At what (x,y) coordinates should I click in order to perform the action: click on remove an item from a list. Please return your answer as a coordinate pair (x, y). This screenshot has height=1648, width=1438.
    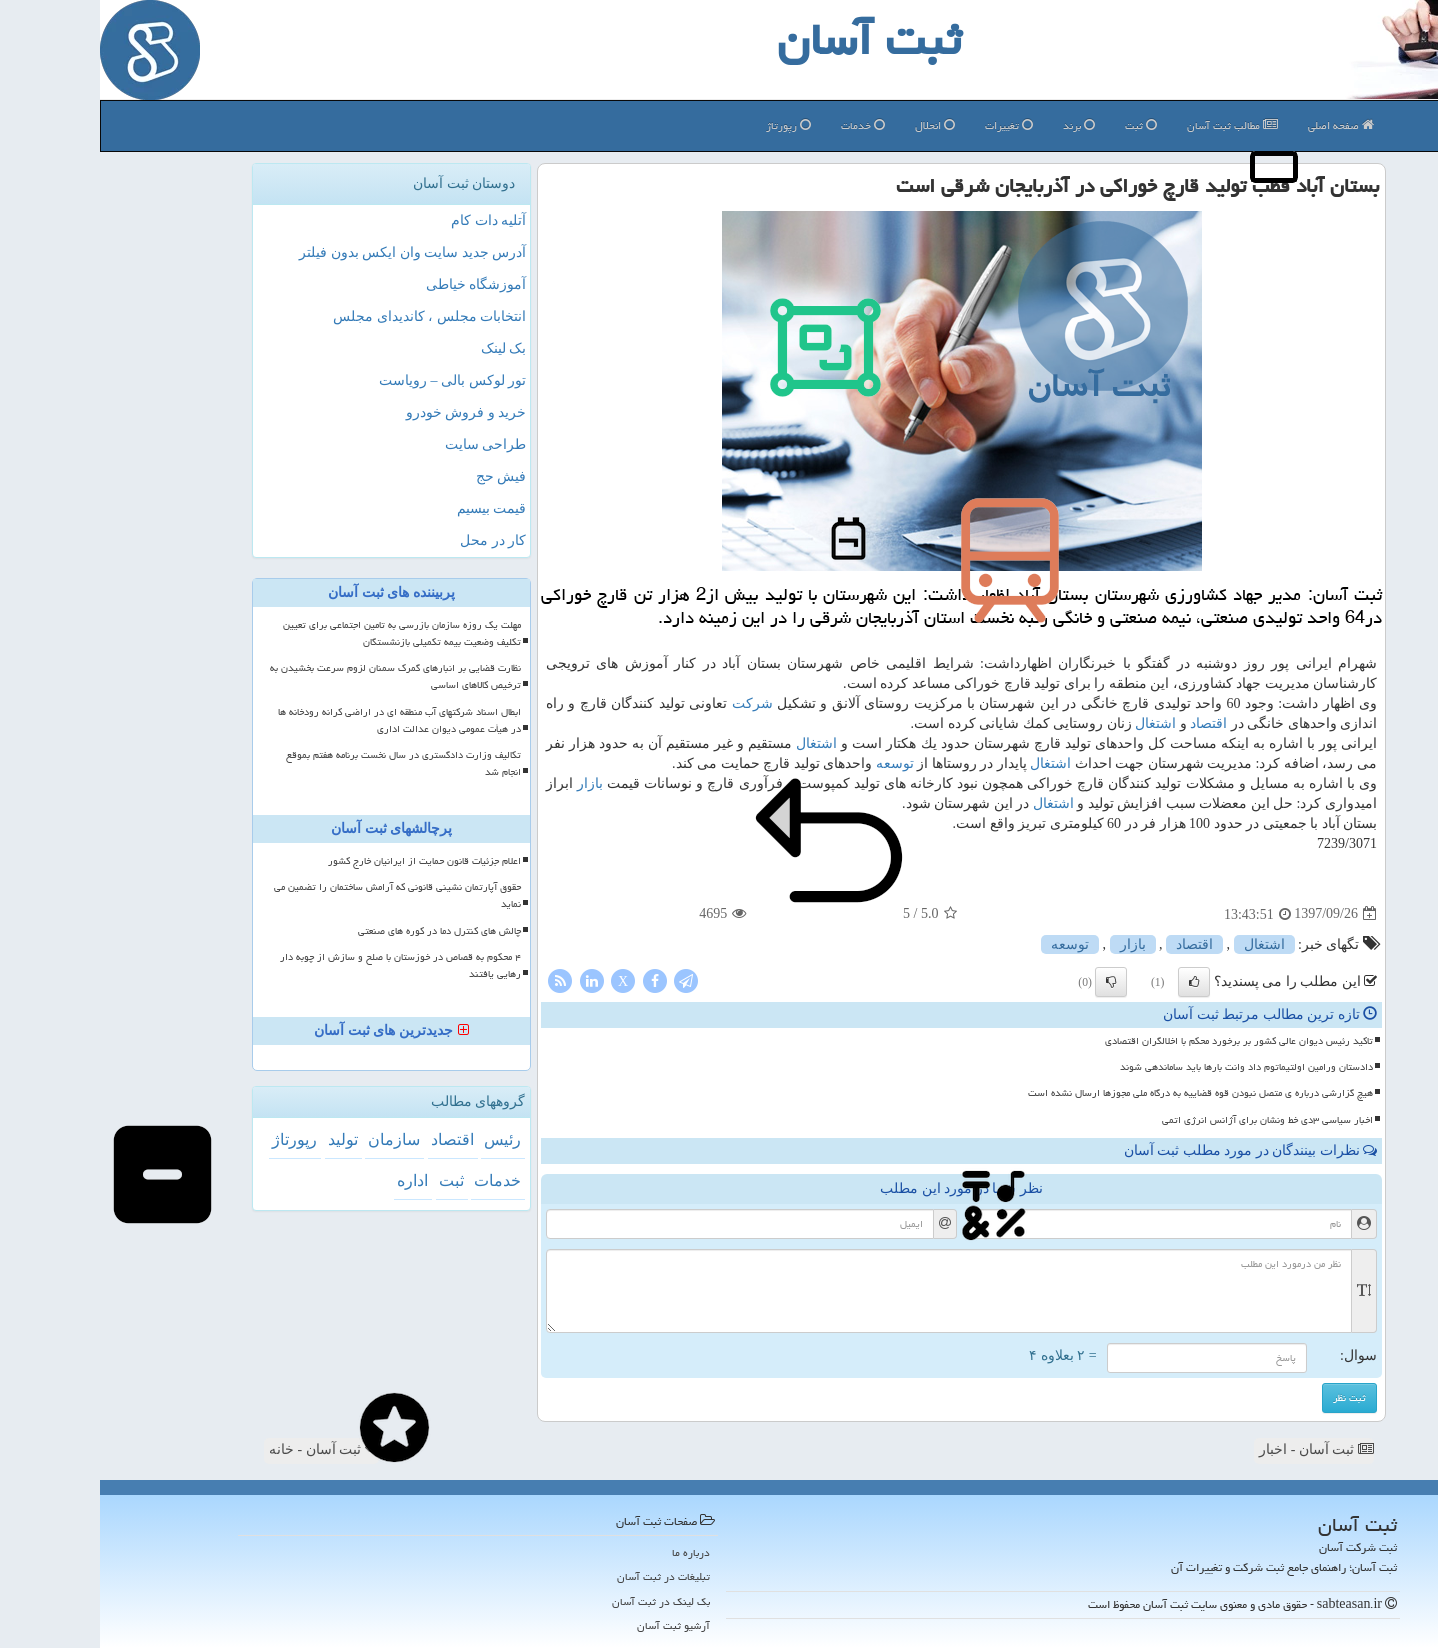
    Looking at the image, I should click on (162, 1174).